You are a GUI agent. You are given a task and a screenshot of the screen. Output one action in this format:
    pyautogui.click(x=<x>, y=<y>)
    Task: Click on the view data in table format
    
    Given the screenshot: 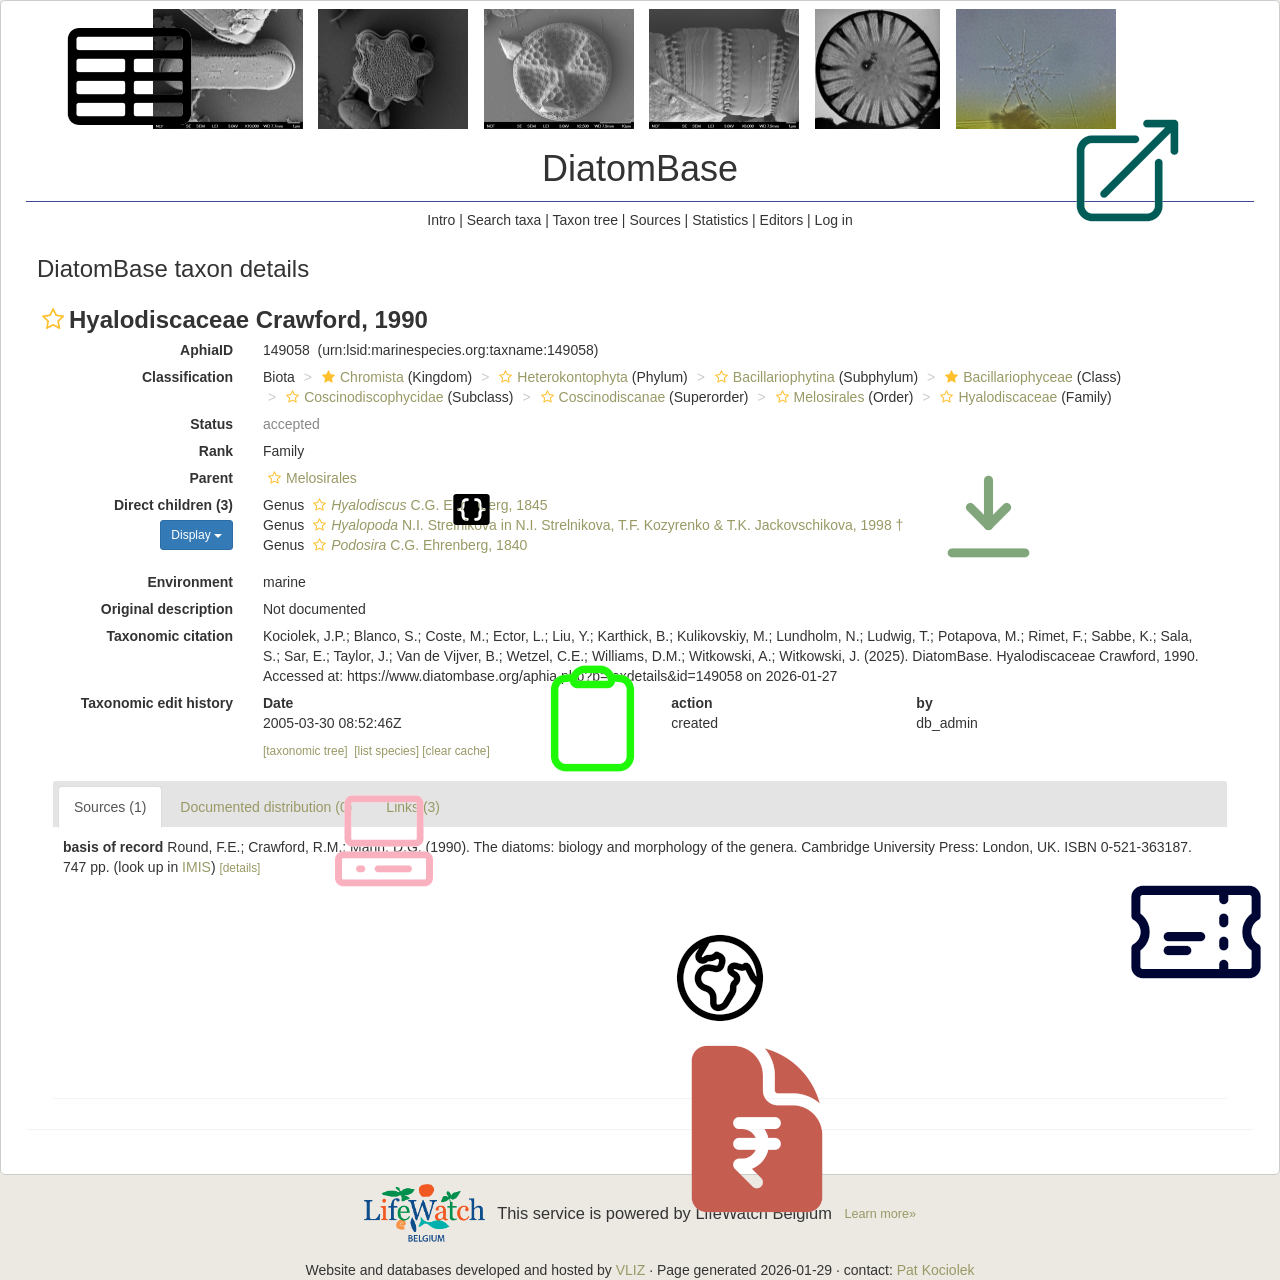 What is the action you would take?
    pyautogui.click(x=129, y=76)
    